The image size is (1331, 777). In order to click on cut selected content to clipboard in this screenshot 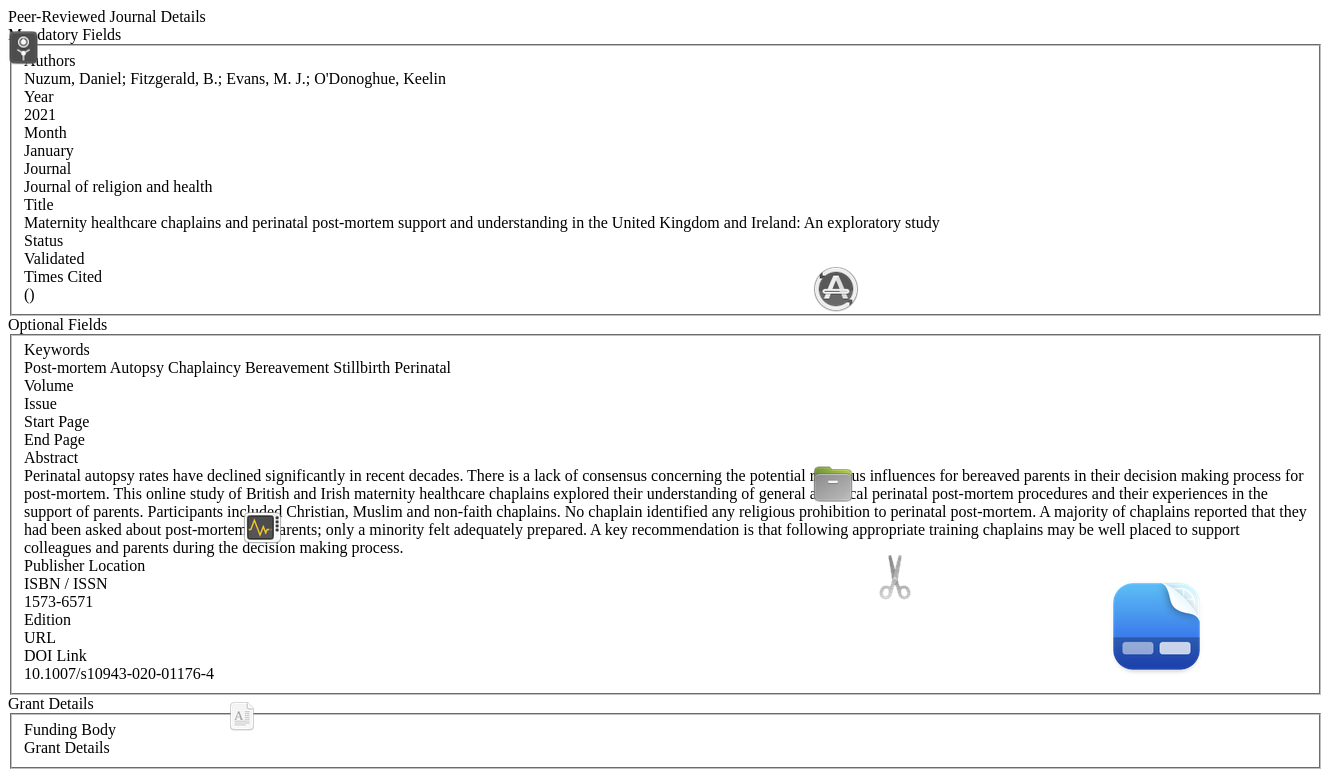, I will do `click(895, 577)`.